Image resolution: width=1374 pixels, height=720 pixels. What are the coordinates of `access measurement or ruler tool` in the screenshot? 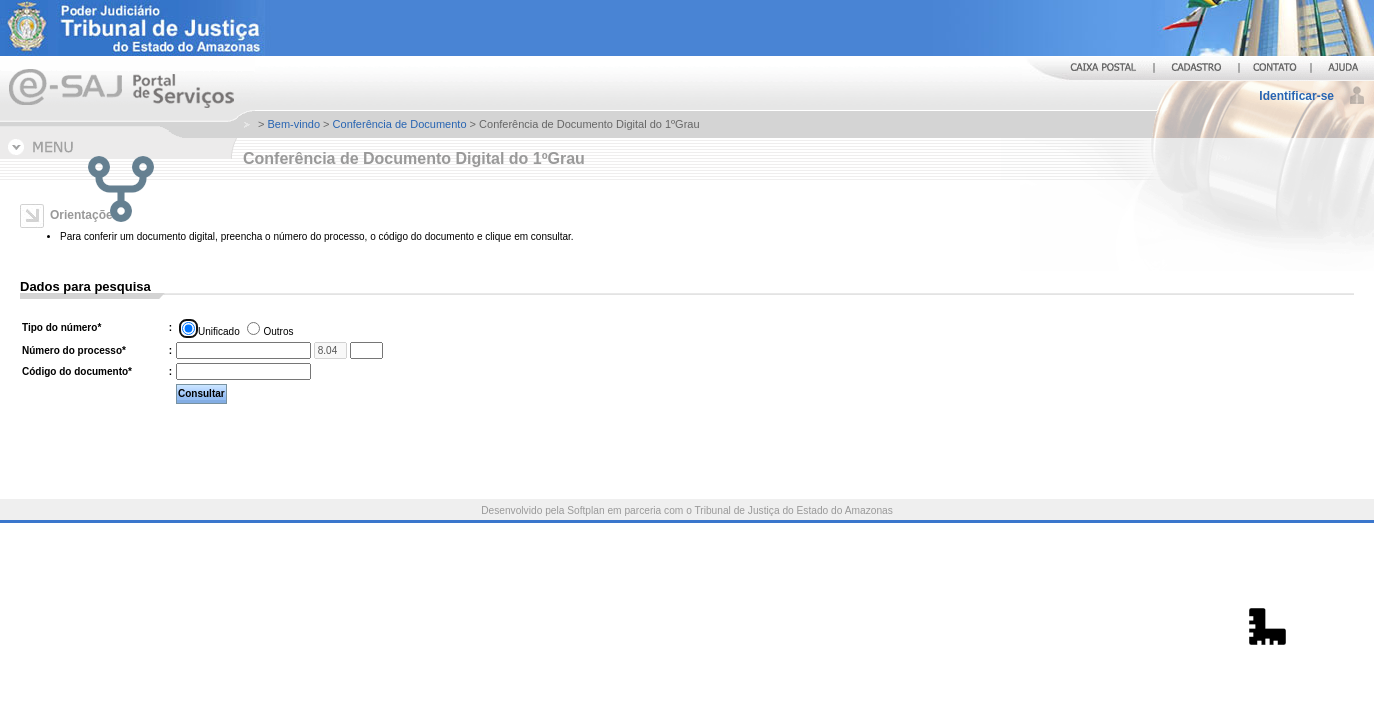 It's located at (1267, 626).